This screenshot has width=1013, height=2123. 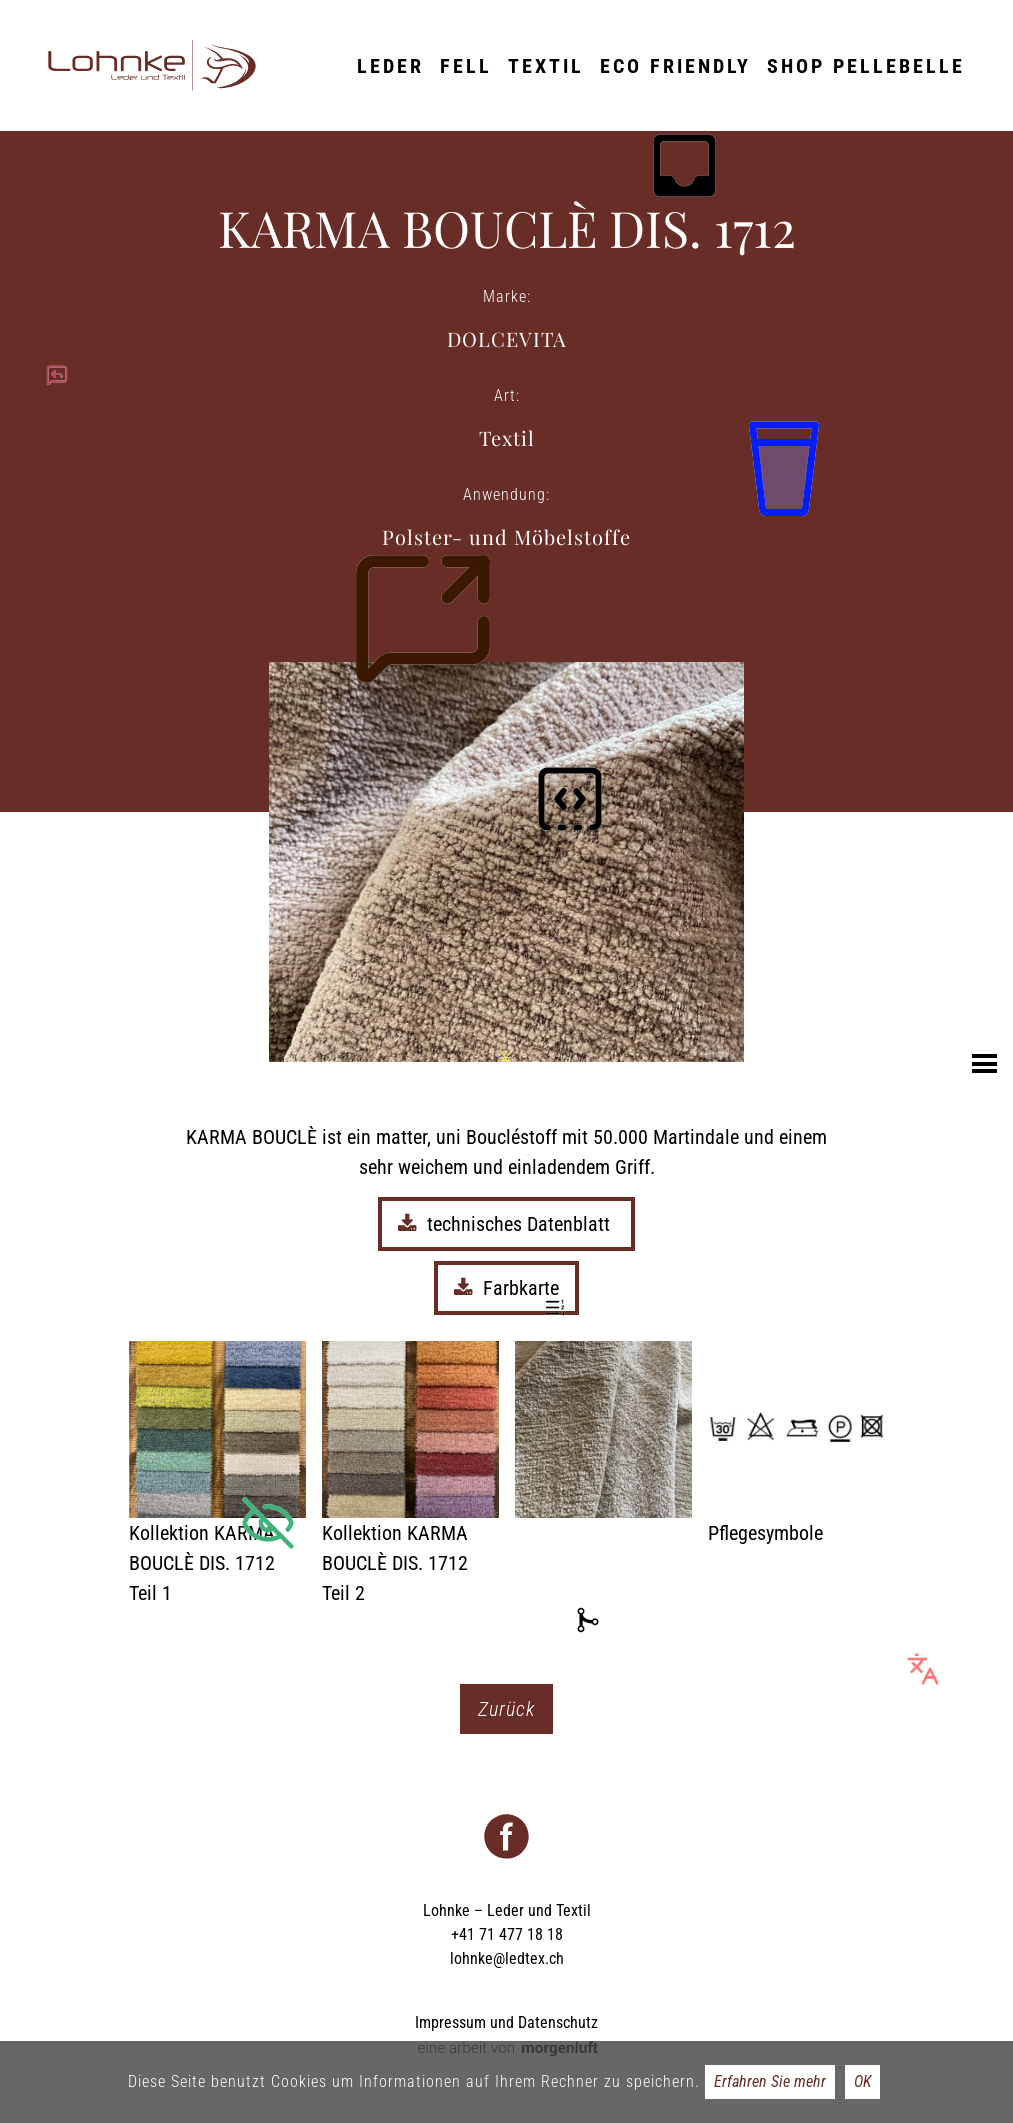 What do you see at coordinates (57, 375) in the screenshot?
I see `reply to a message` at bounding box center [57, 375].